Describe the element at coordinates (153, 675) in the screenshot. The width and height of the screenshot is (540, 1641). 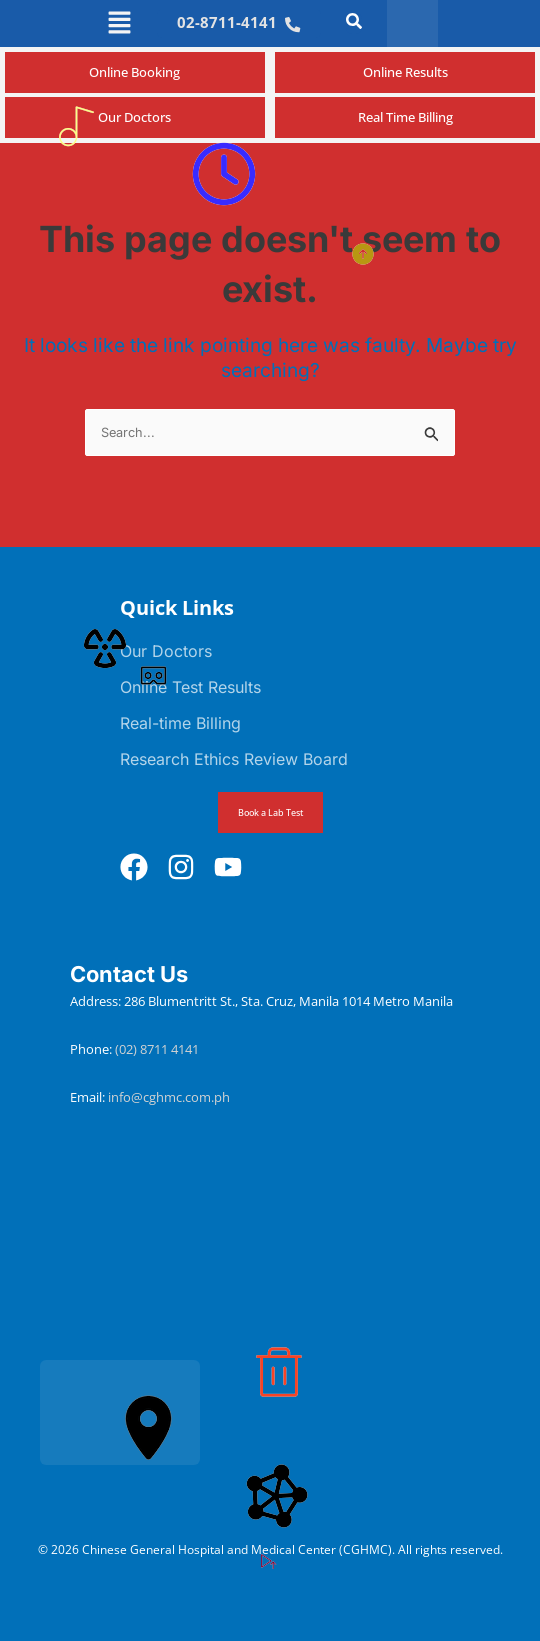
I see `launch virtual reality or VR mode` at that location.